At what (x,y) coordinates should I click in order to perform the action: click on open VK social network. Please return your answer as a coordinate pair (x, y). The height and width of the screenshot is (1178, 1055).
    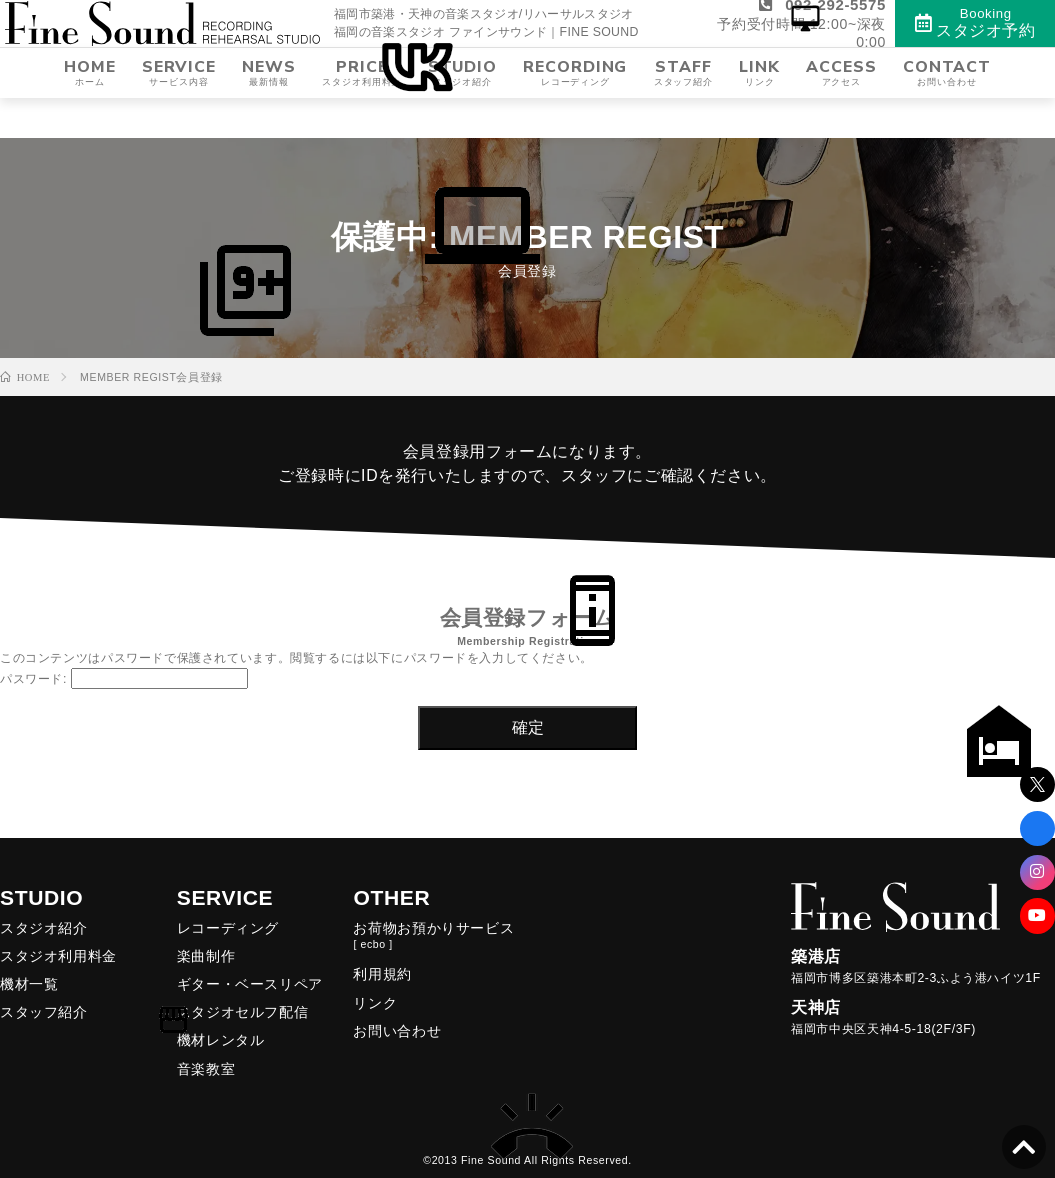
    Looking at the image, I should click on (417, 65).